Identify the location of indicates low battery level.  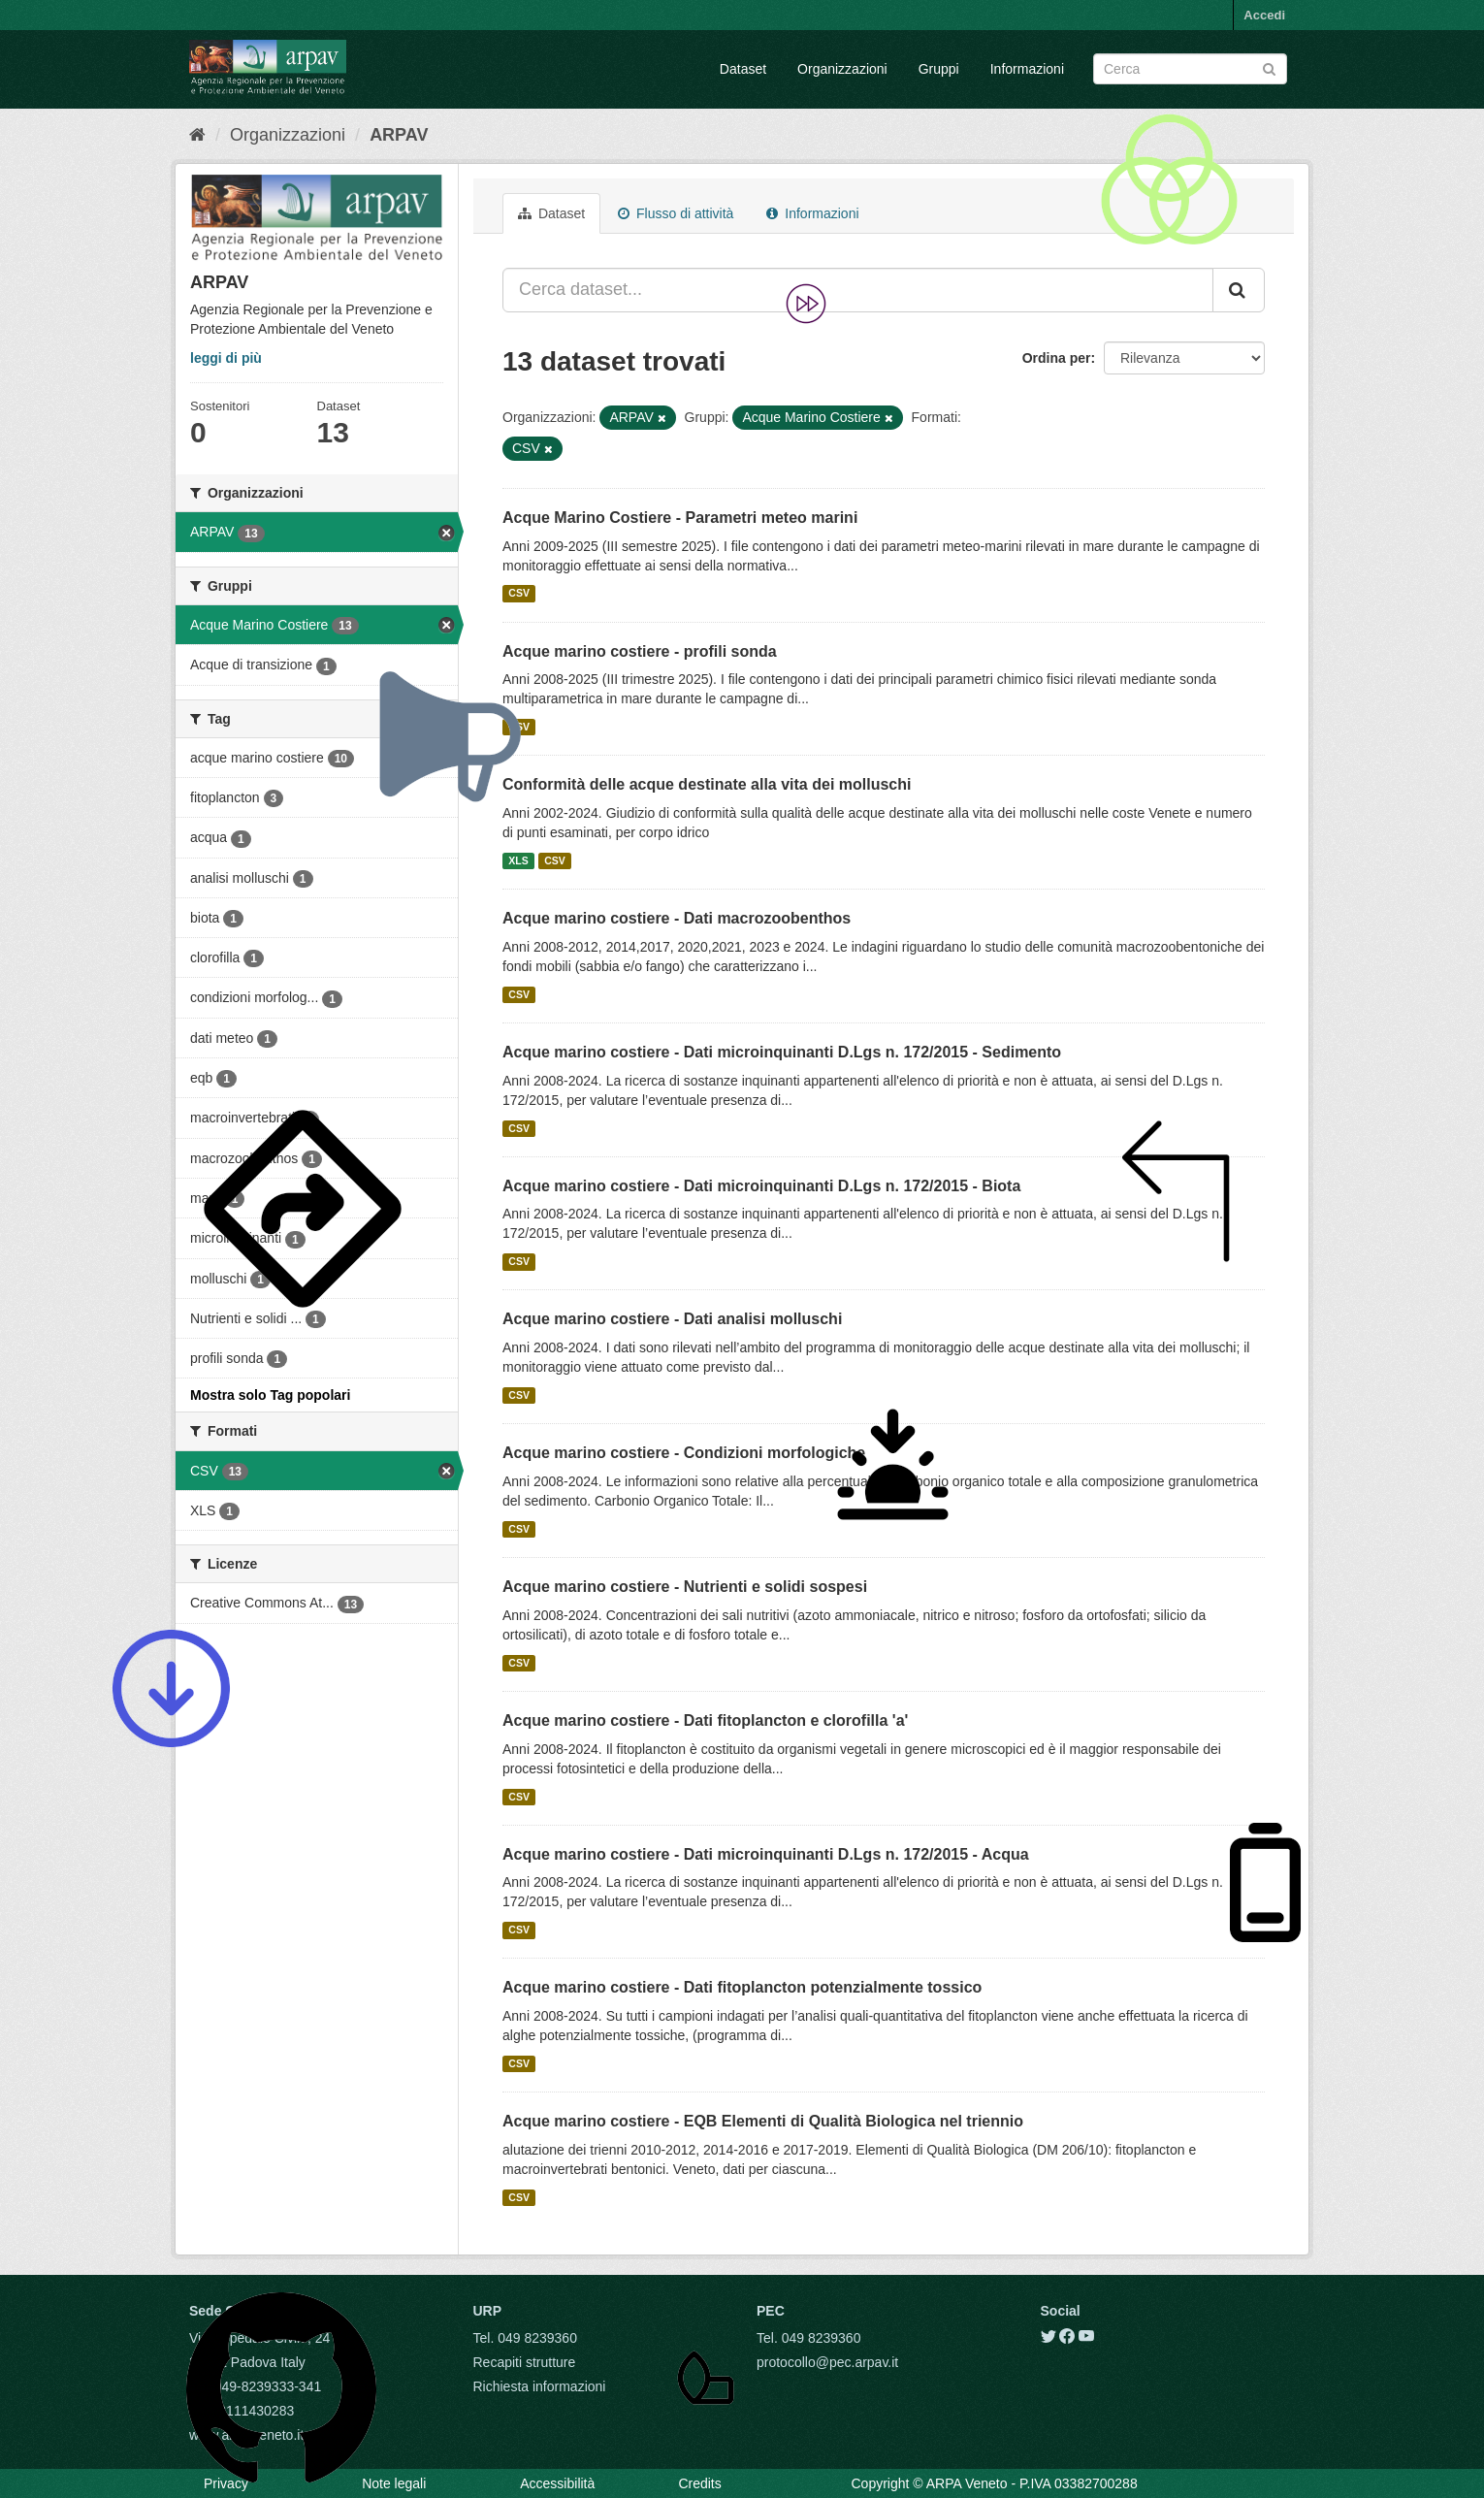
(1265, 1882).